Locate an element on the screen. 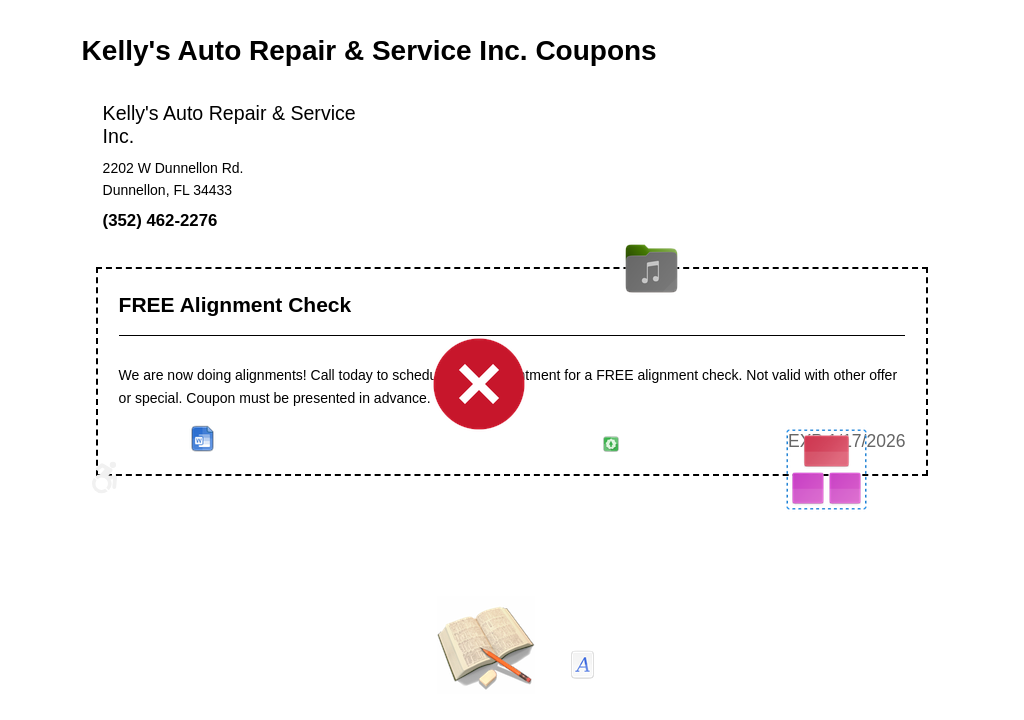 The width and height of the screenshot is (1024, 720). access hanja character conversion tool is located at coordinates (486, 645).